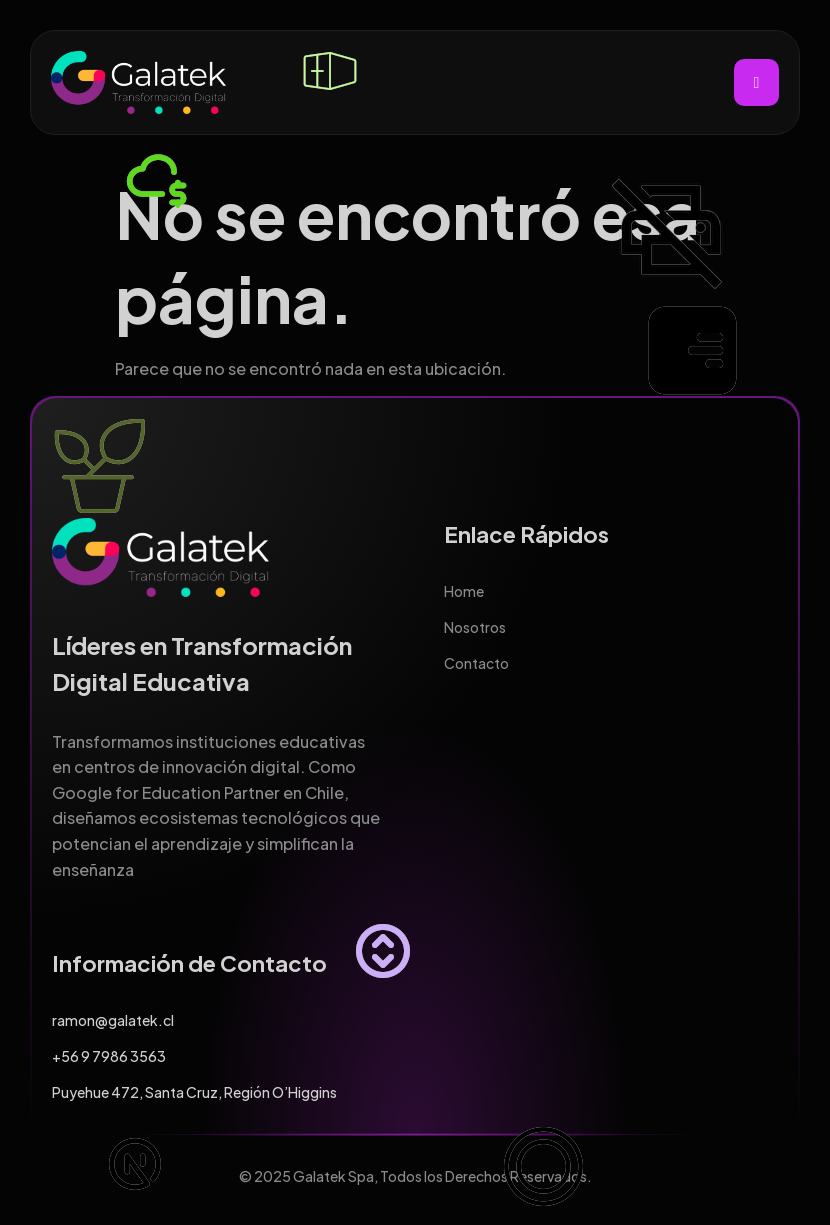 The height and width of the screenshot is (1225, 830). I want to click on view shipping or freight details, so click(330, 71).